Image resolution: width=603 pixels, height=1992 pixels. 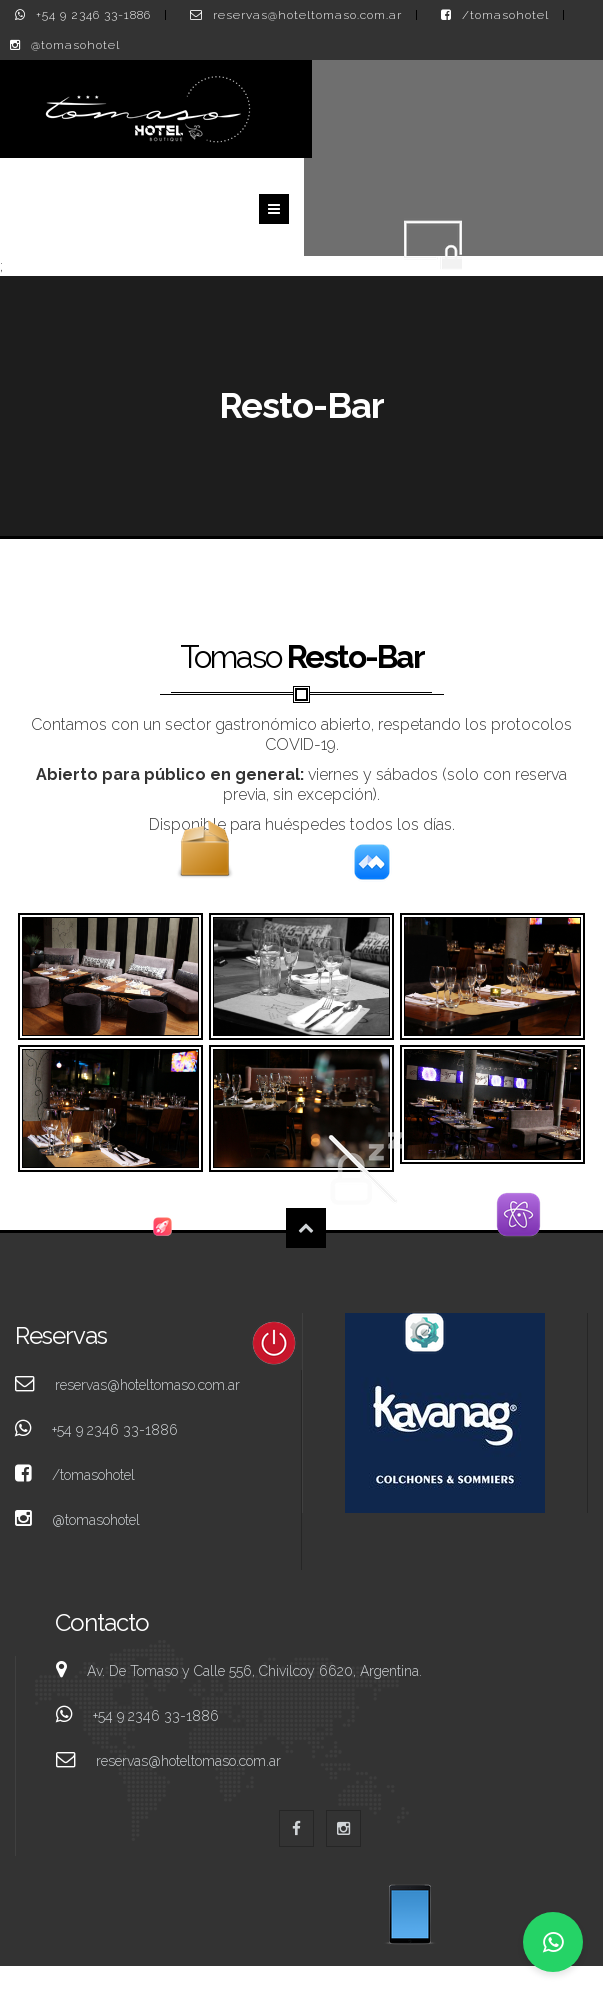 I want to click on open meeting or video conferencing app, so click(x=372, y=862).